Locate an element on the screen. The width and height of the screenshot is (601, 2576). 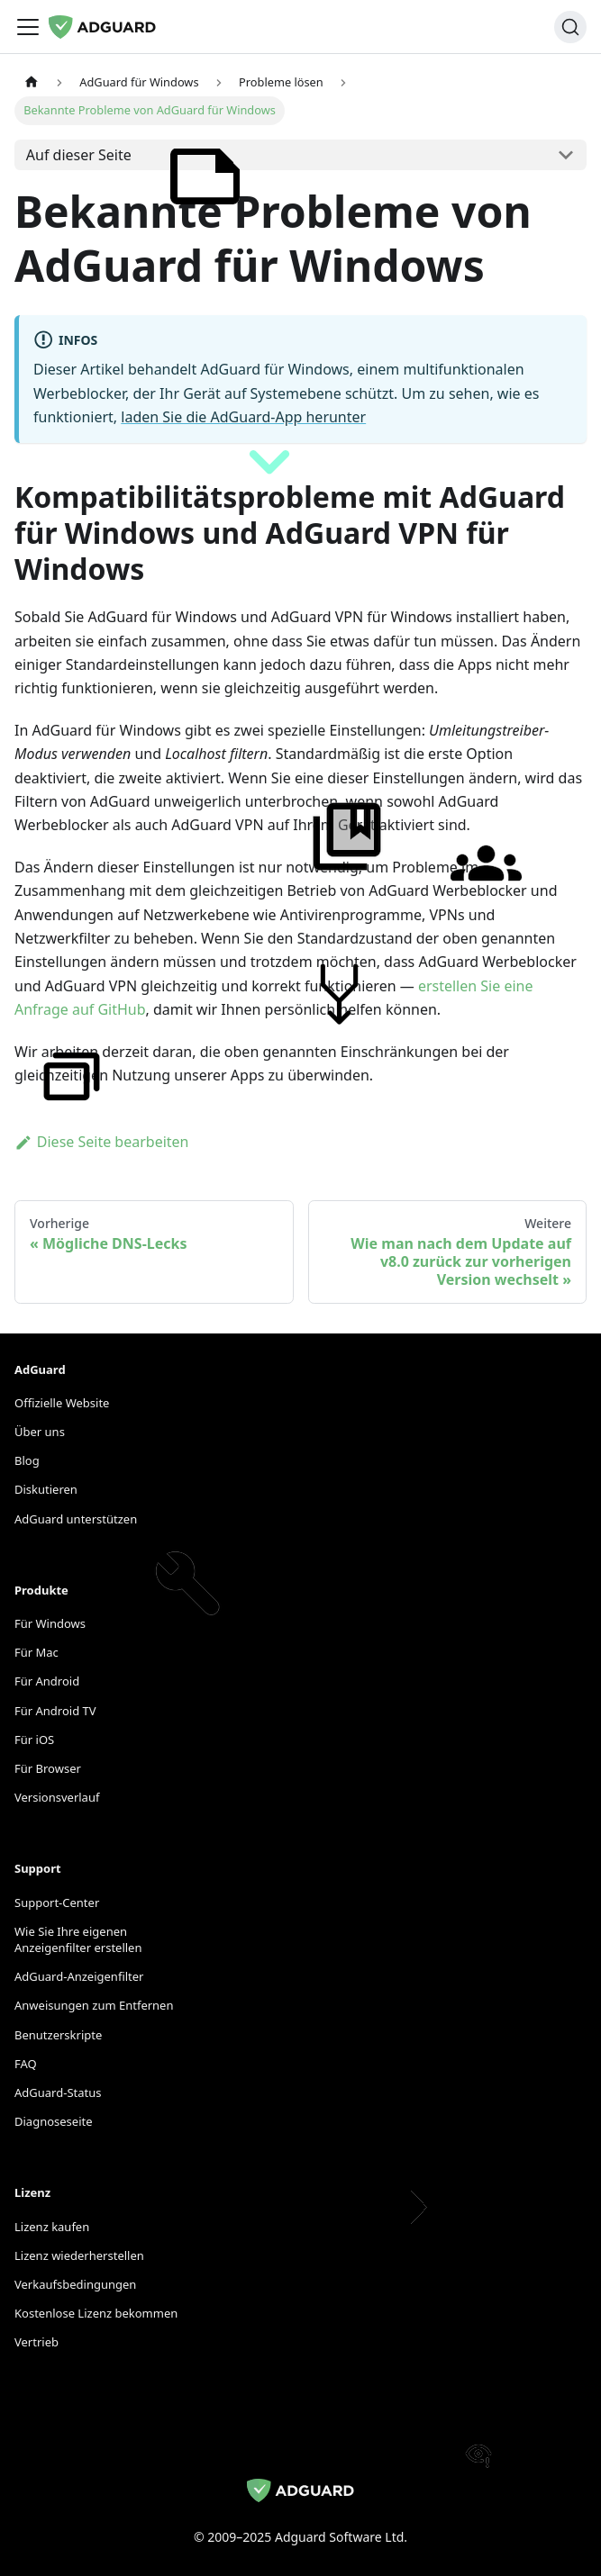
view or manage groups is located at coordinates (486, 863).